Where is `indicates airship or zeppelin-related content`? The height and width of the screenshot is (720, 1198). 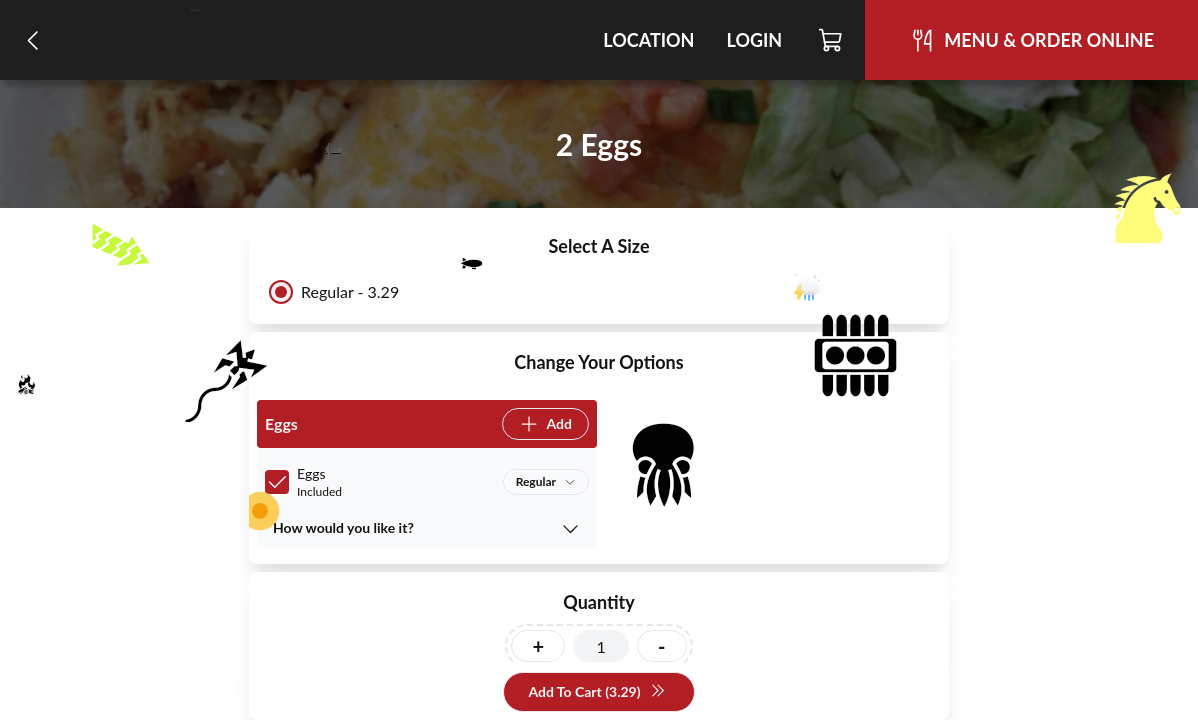
indicates airship or zeppelin-related content is located at coordinates (471, 263).